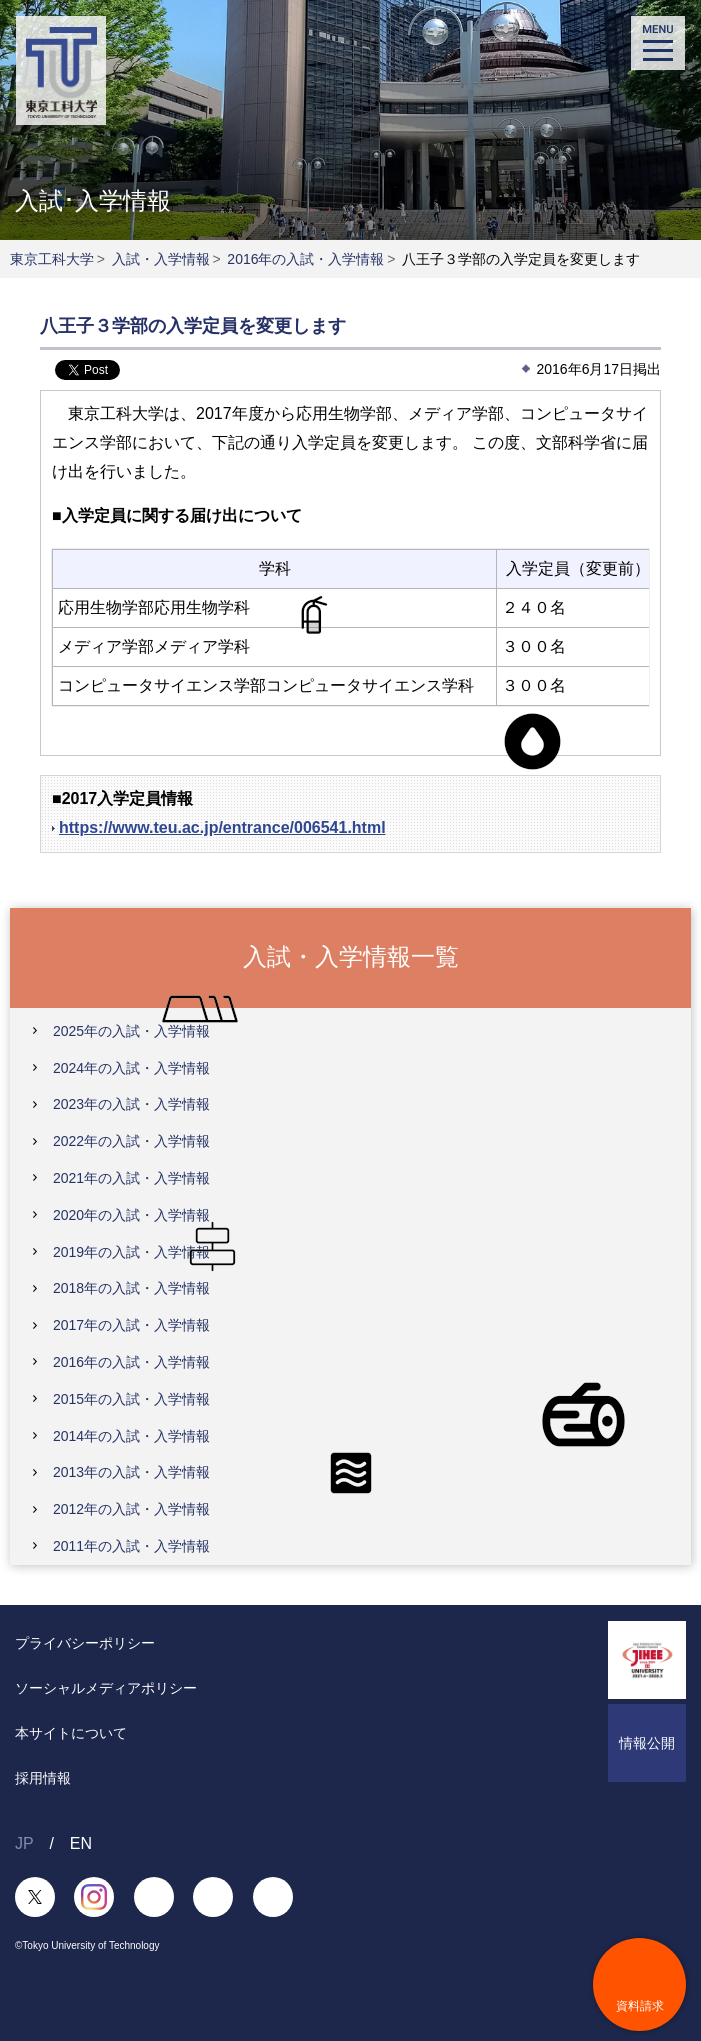 The image size is (701, 2041). What do you see at coordinates (351, 1473) in the screenshot?
I see `indicates water or aquatic features` at bounding box center [351, 1473].